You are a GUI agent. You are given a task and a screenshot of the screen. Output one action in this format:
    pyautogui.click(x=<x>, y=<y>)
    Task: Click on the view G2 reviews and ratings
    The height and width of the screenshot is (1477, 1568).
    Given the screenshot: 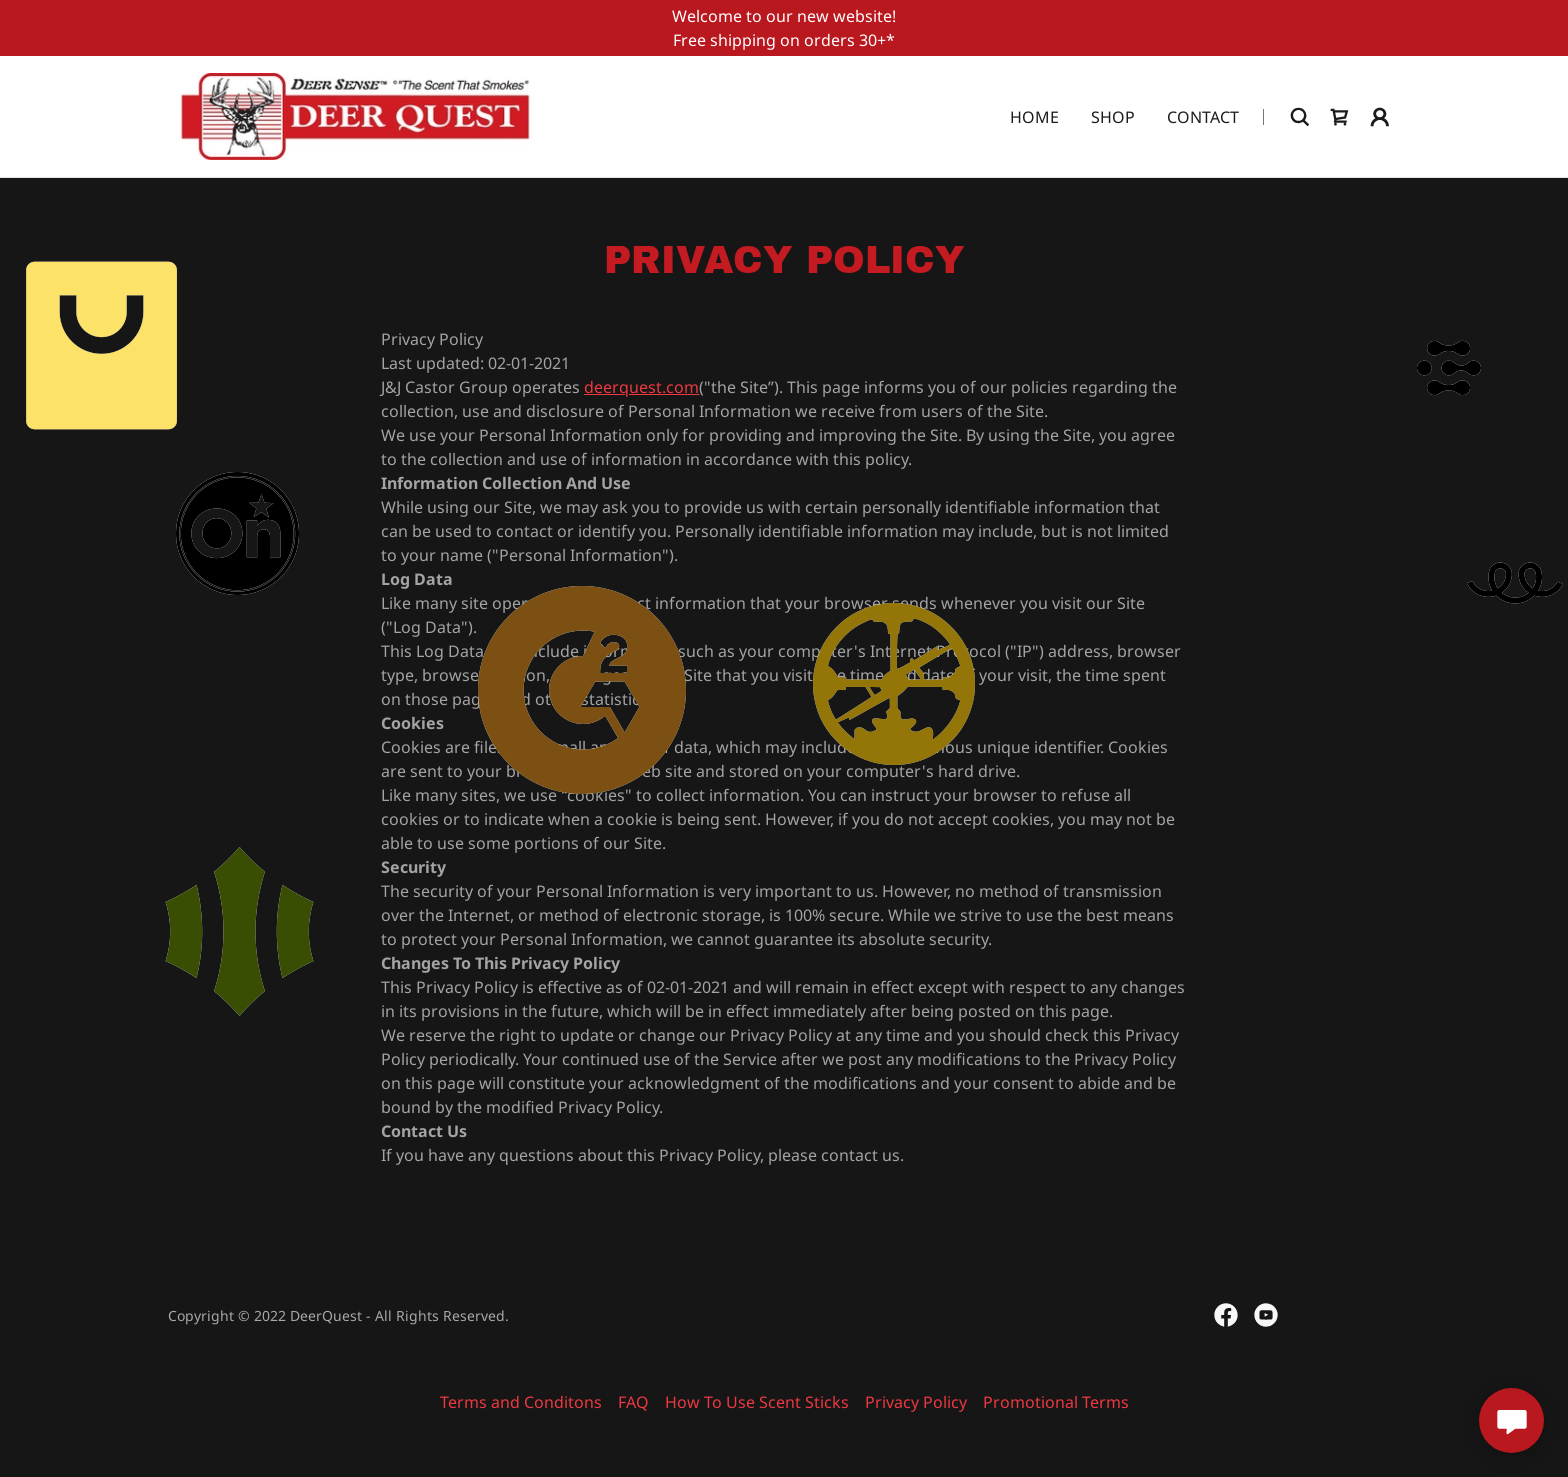 What is the action you would take?
    pyautogui.click(x=582, y=690)
    